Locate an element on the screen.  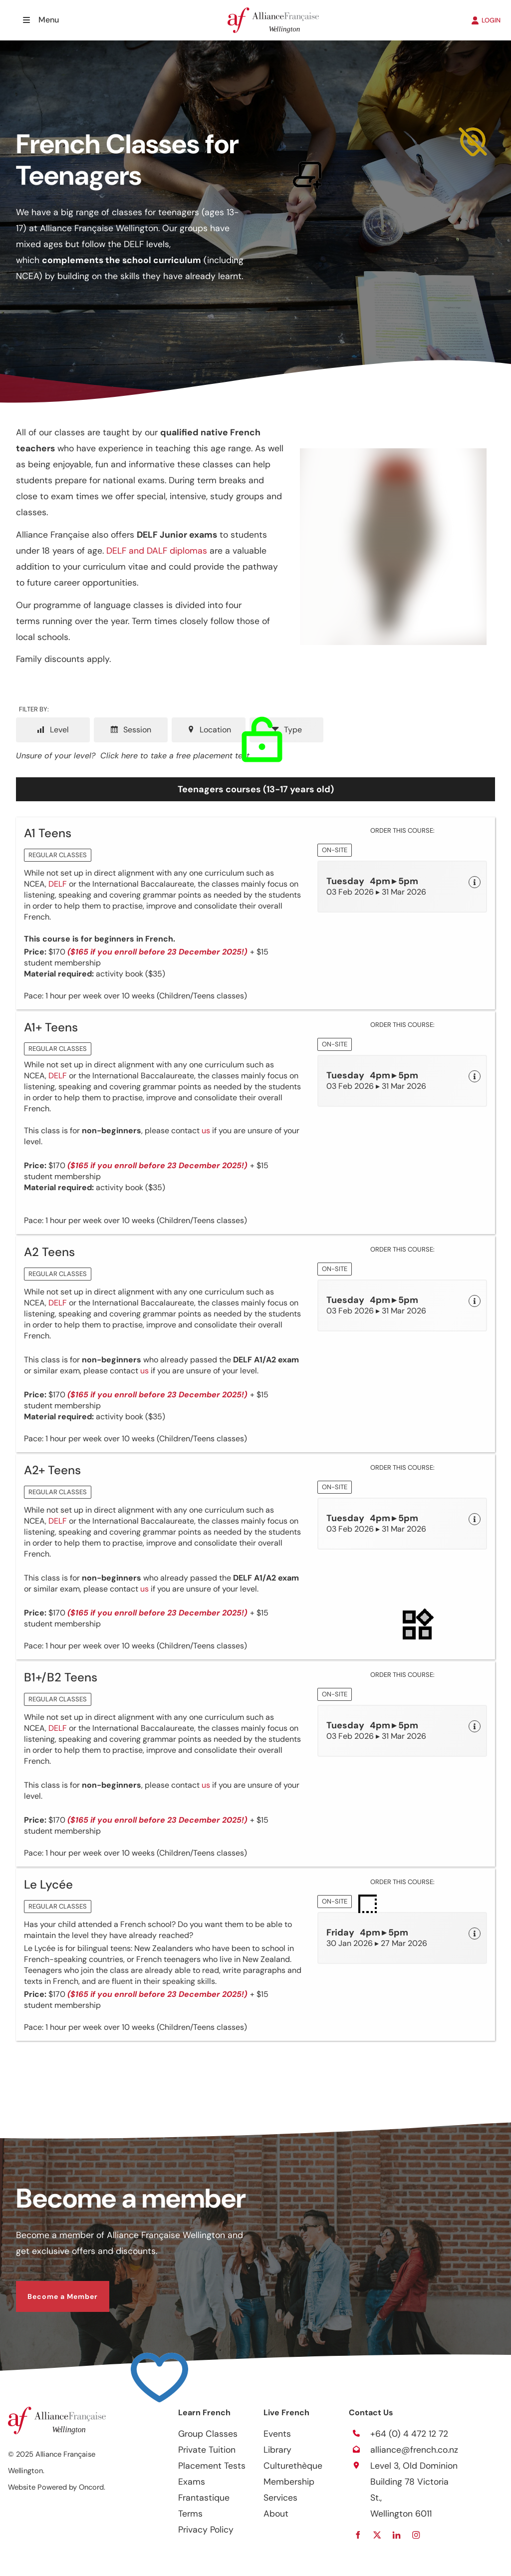
customize table or element border style is located at coordinates (367, 1904).